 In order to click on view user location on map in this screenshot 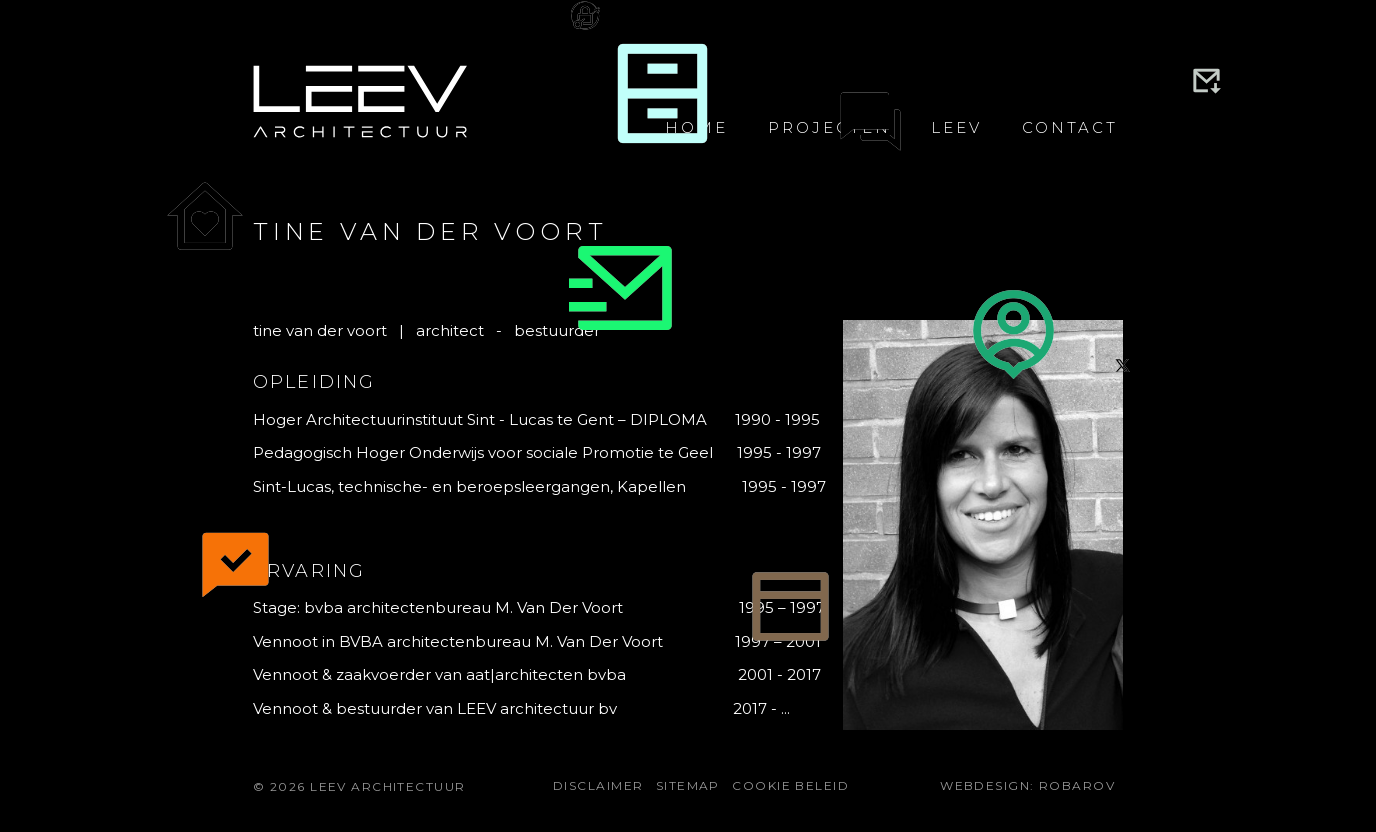, I will do `click(1013, 330)`.